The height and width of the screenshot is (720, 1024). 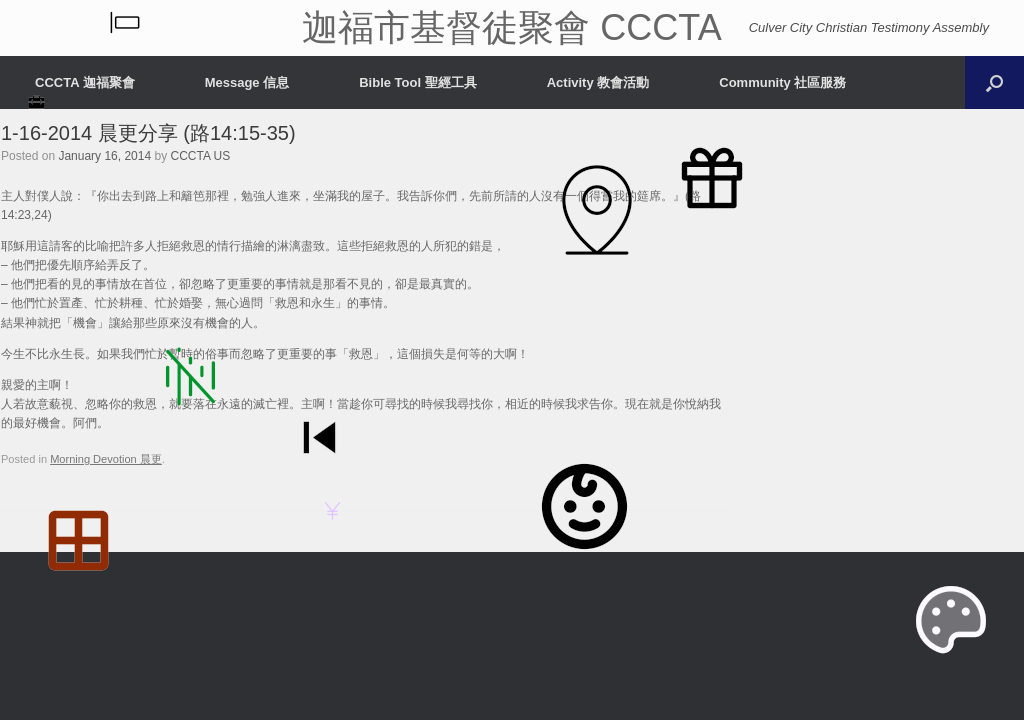 I want to click on view prices in Japanese yen, so click(x=332, y=510).